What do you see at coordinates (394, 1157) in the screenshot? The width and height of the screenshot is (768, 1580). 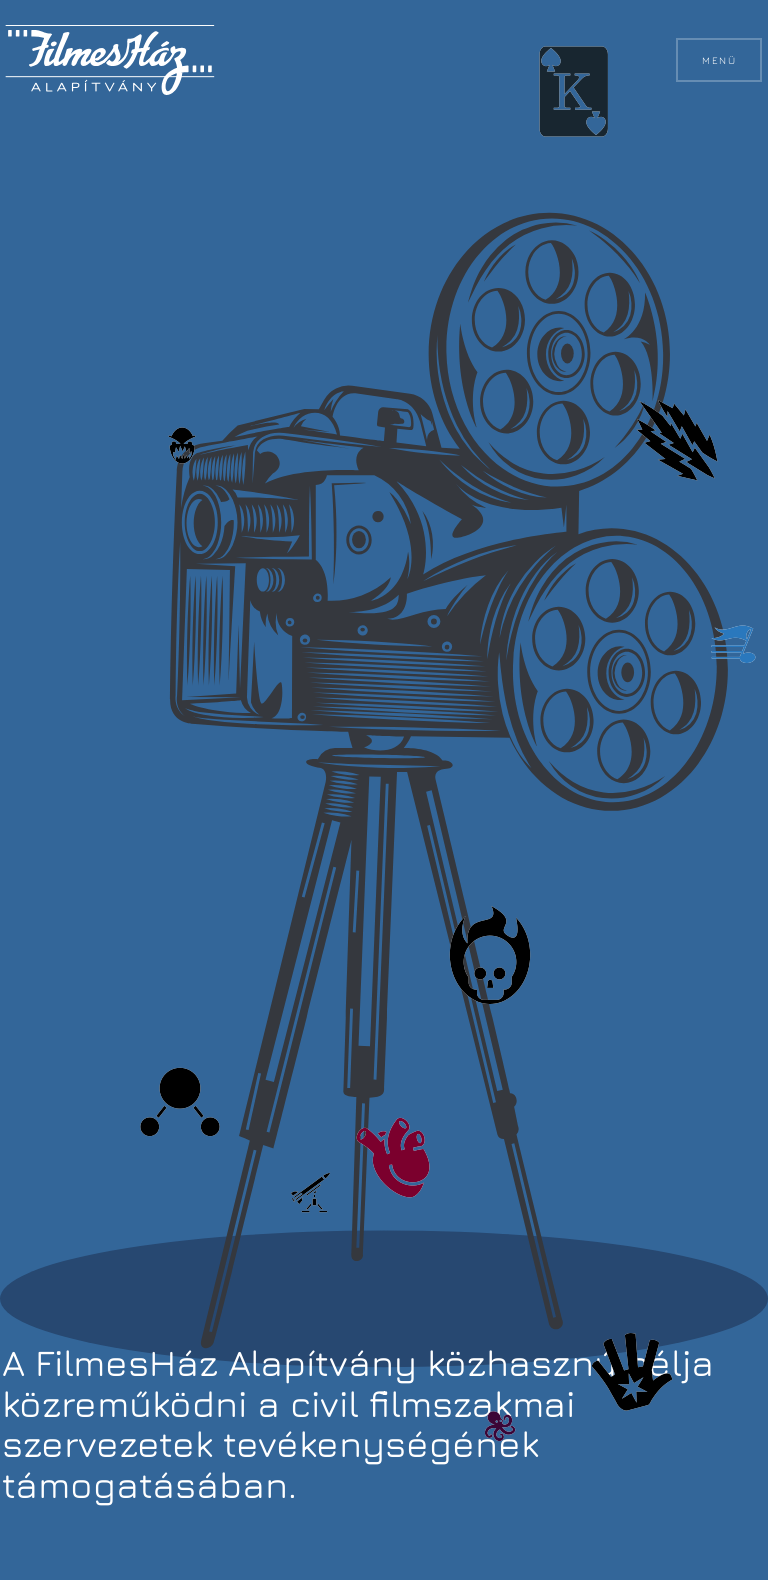 I see `view health or vital statistics` at bounding box center [394, 1157].